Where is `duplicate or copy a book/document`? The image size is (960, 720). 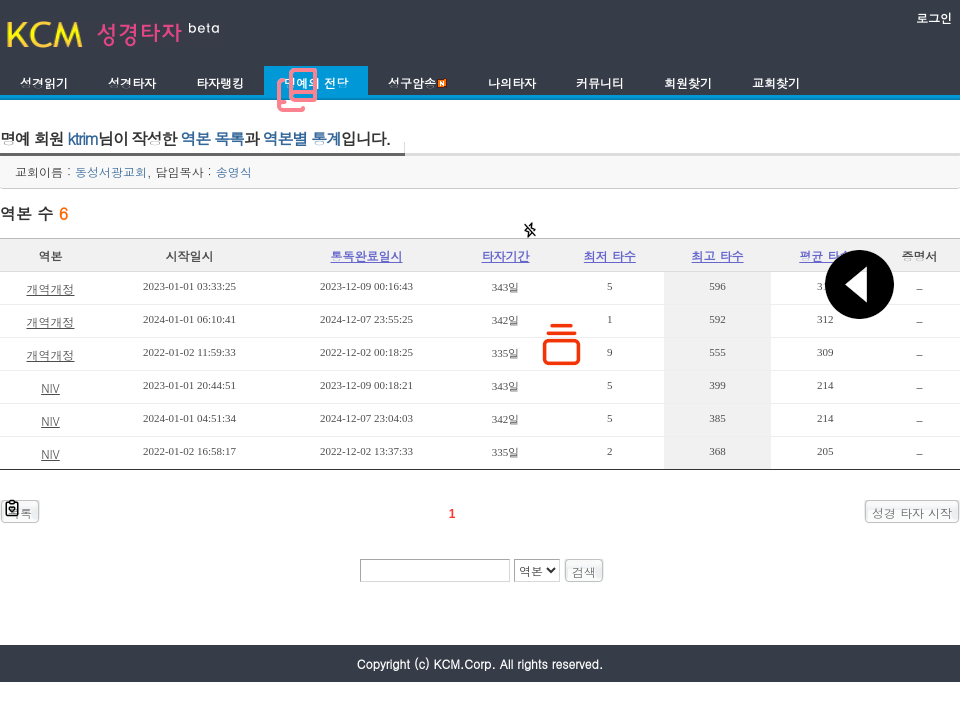 duplicate or copy a book/document is located at coordinates (297, 90).